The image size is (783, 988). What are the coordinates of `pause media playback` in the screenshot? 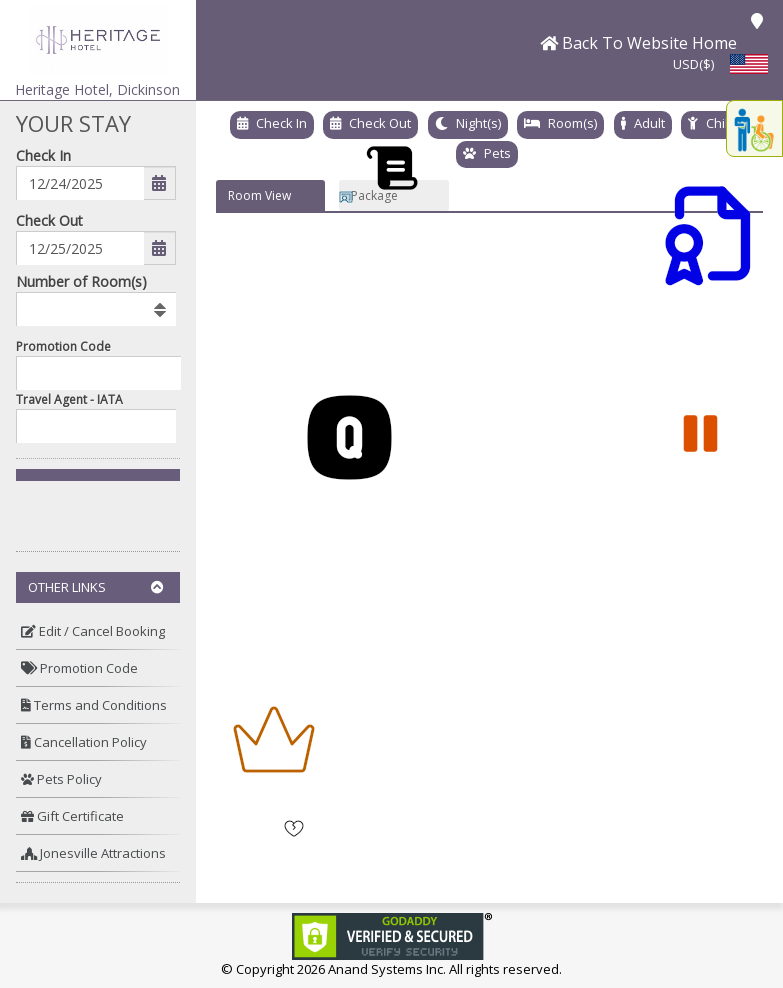 It's located at (700, 433).